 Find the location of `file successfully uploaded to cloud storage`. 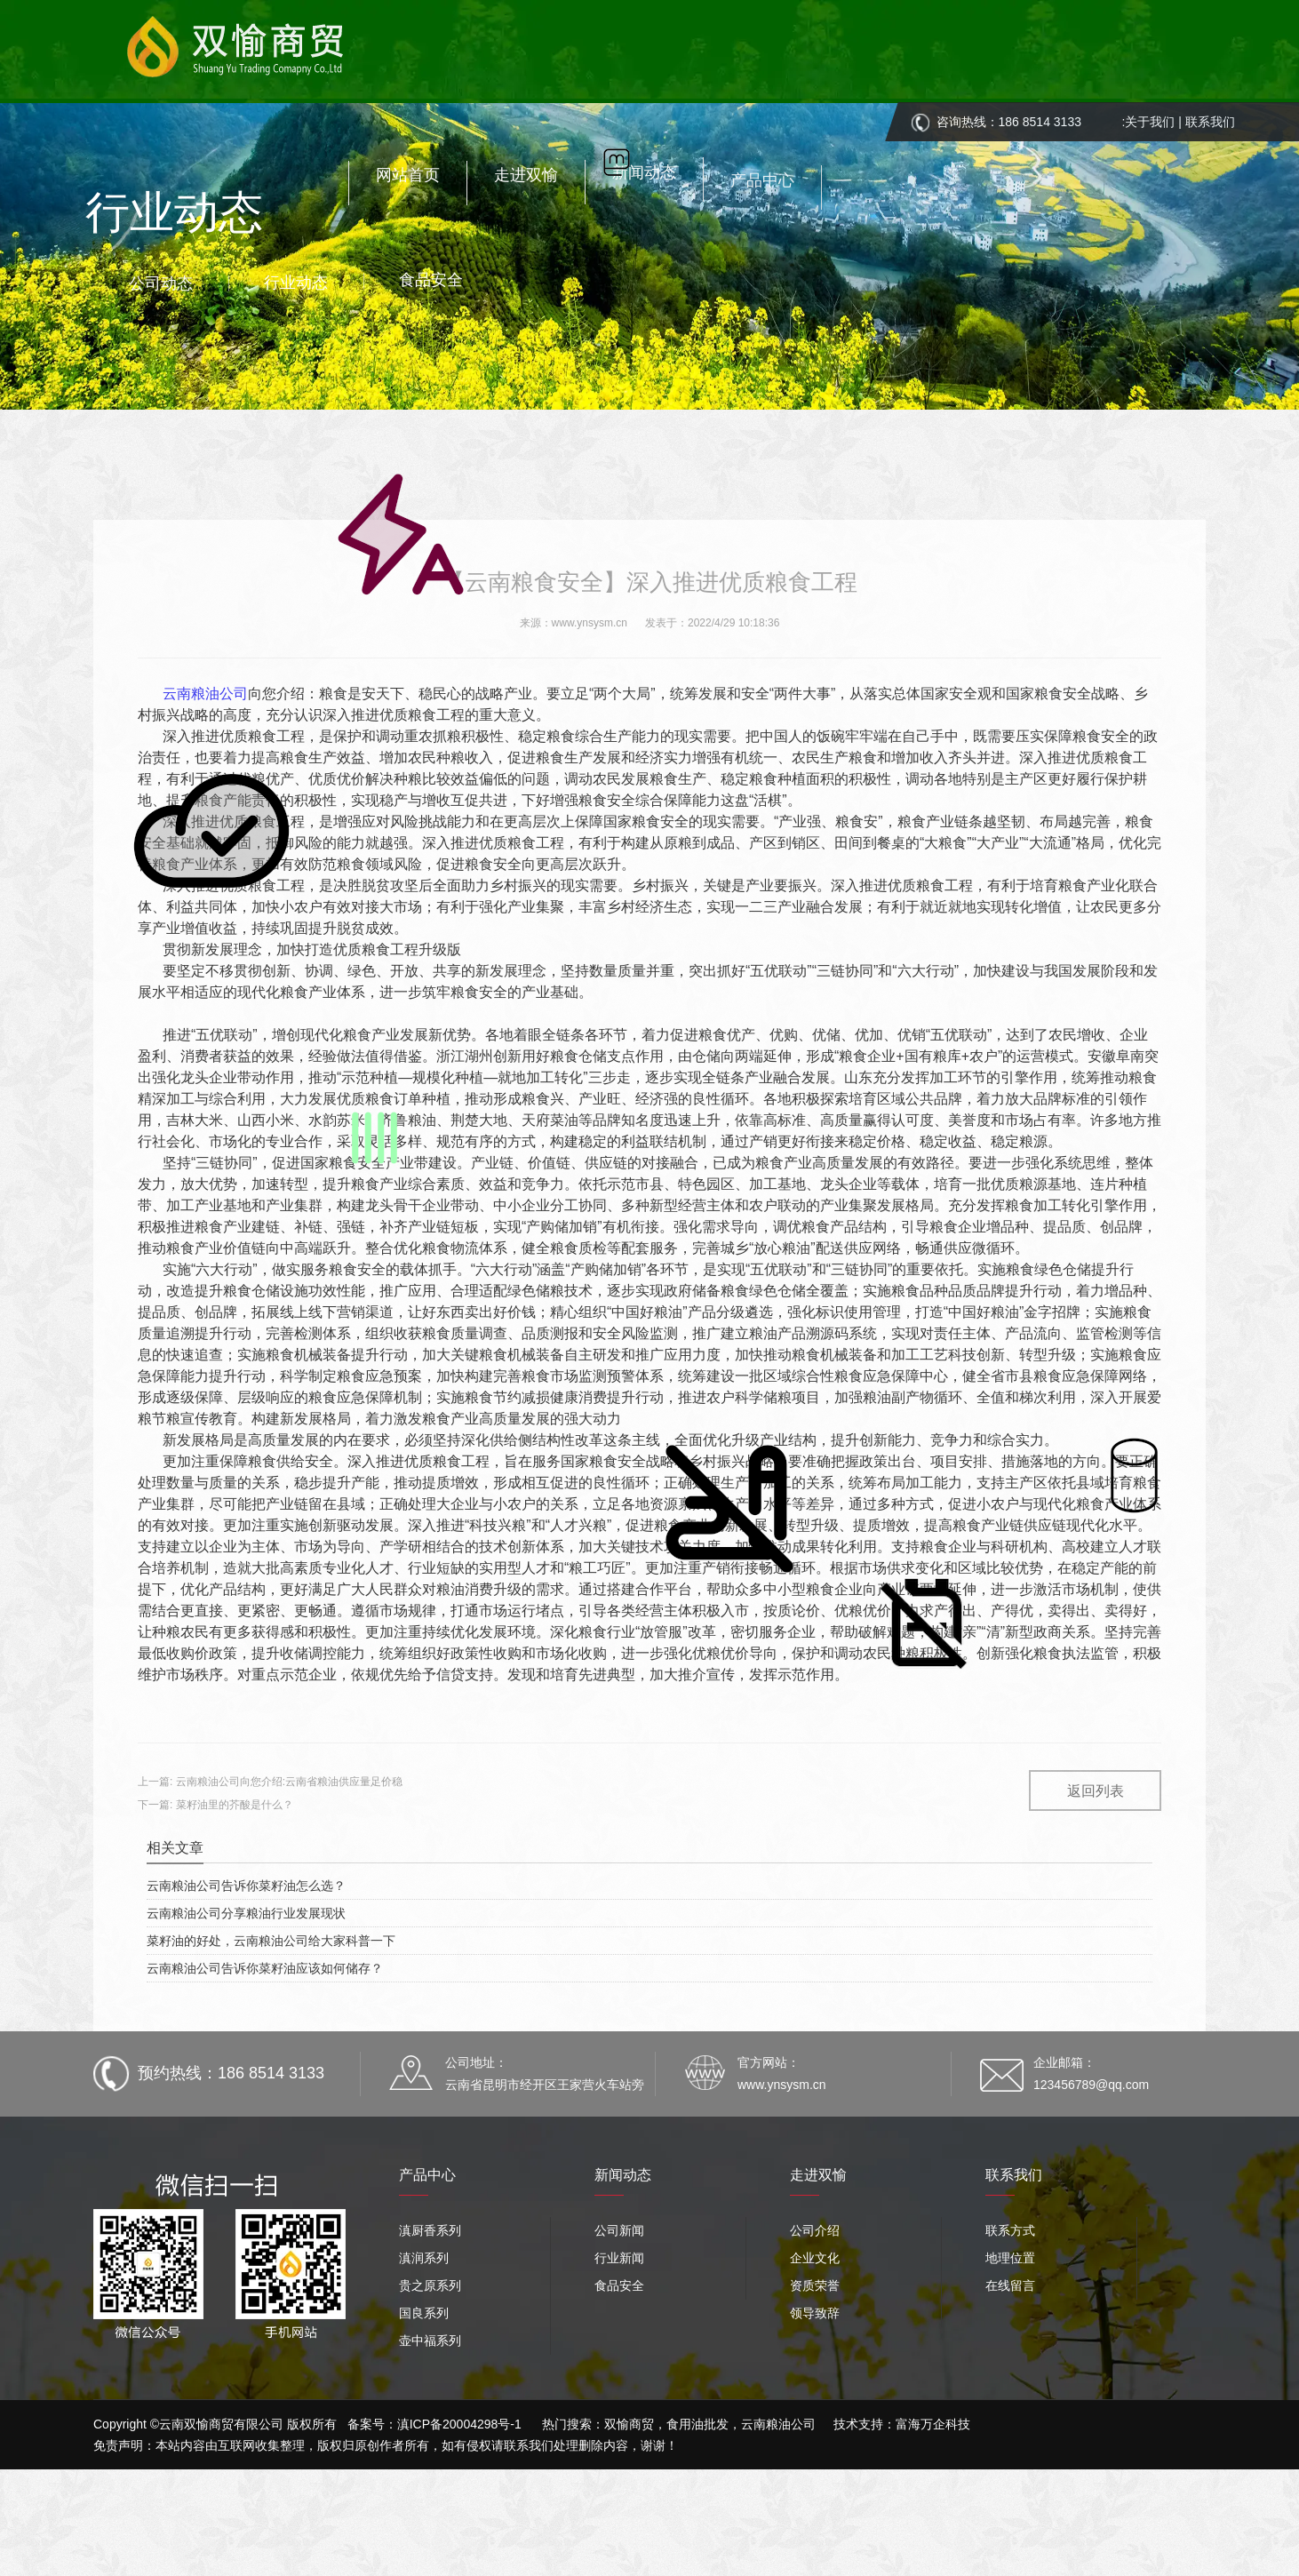

file successfully uploaded to cloud storage is located at coordinates (211, 831).